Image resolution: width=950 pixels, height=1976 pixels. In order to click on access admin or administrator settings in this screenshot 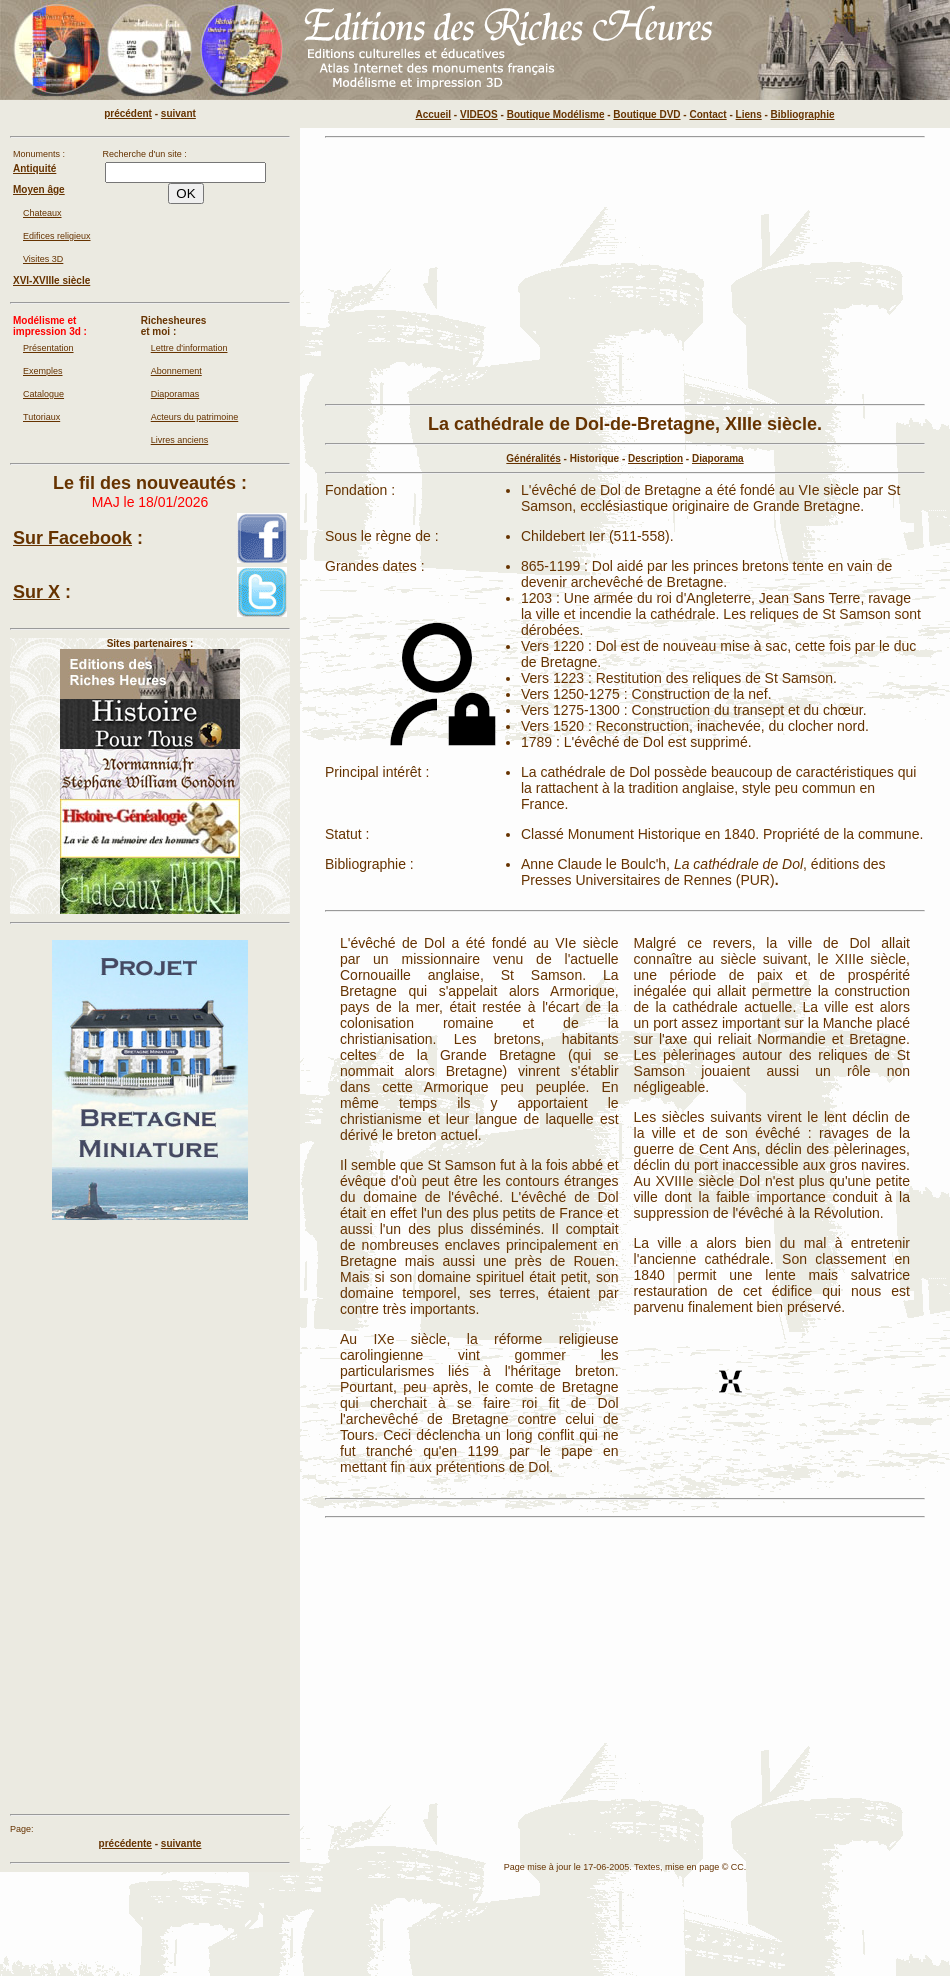, I will do `click(437, 687)`.